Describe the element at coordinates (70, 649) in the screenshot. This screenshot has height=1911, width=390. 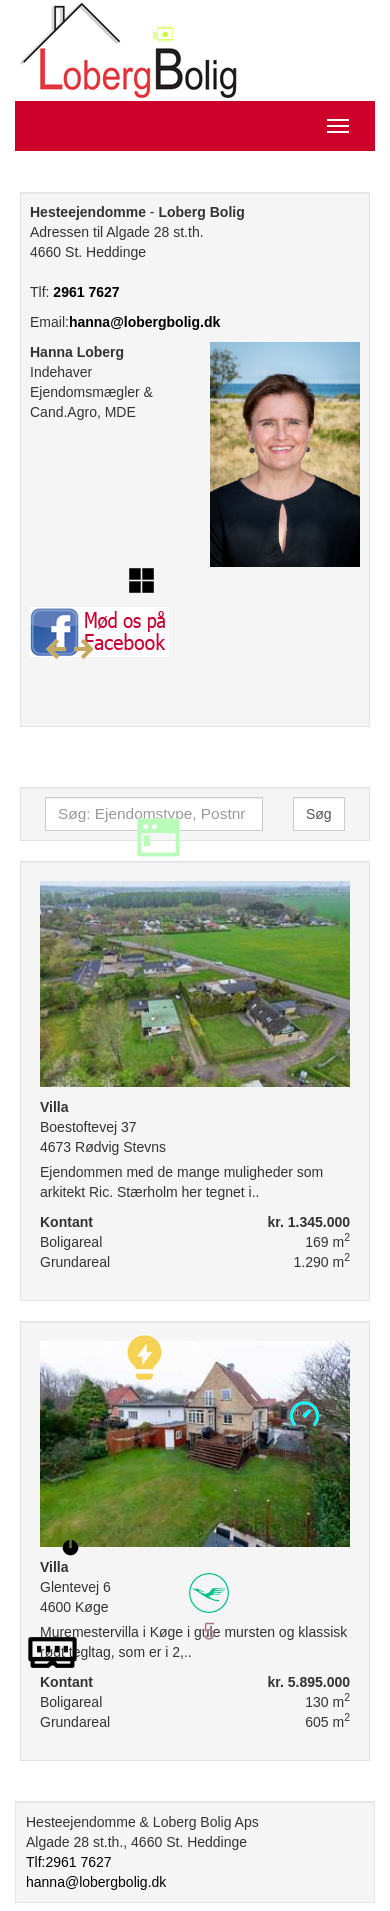
I see `expand content horizontally` at that location.